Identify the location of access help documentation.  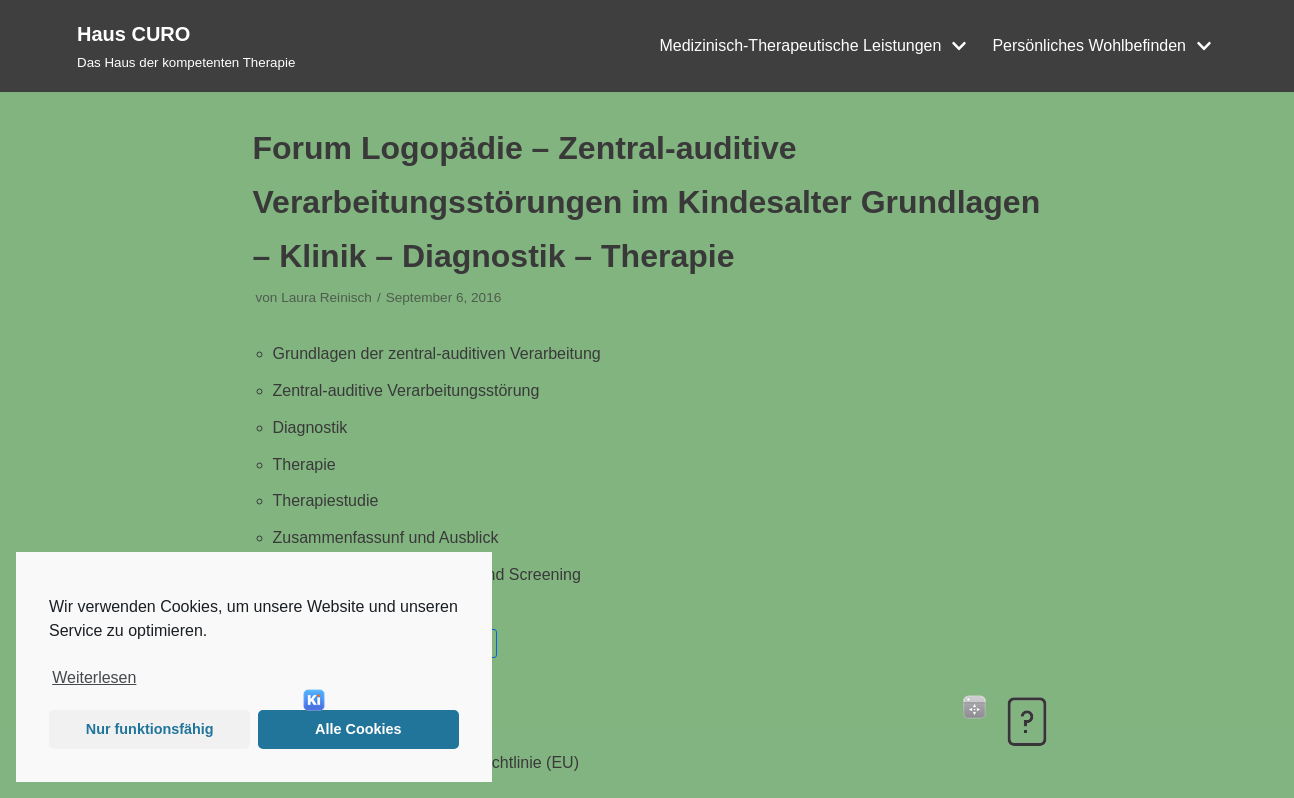
(1027, 720).